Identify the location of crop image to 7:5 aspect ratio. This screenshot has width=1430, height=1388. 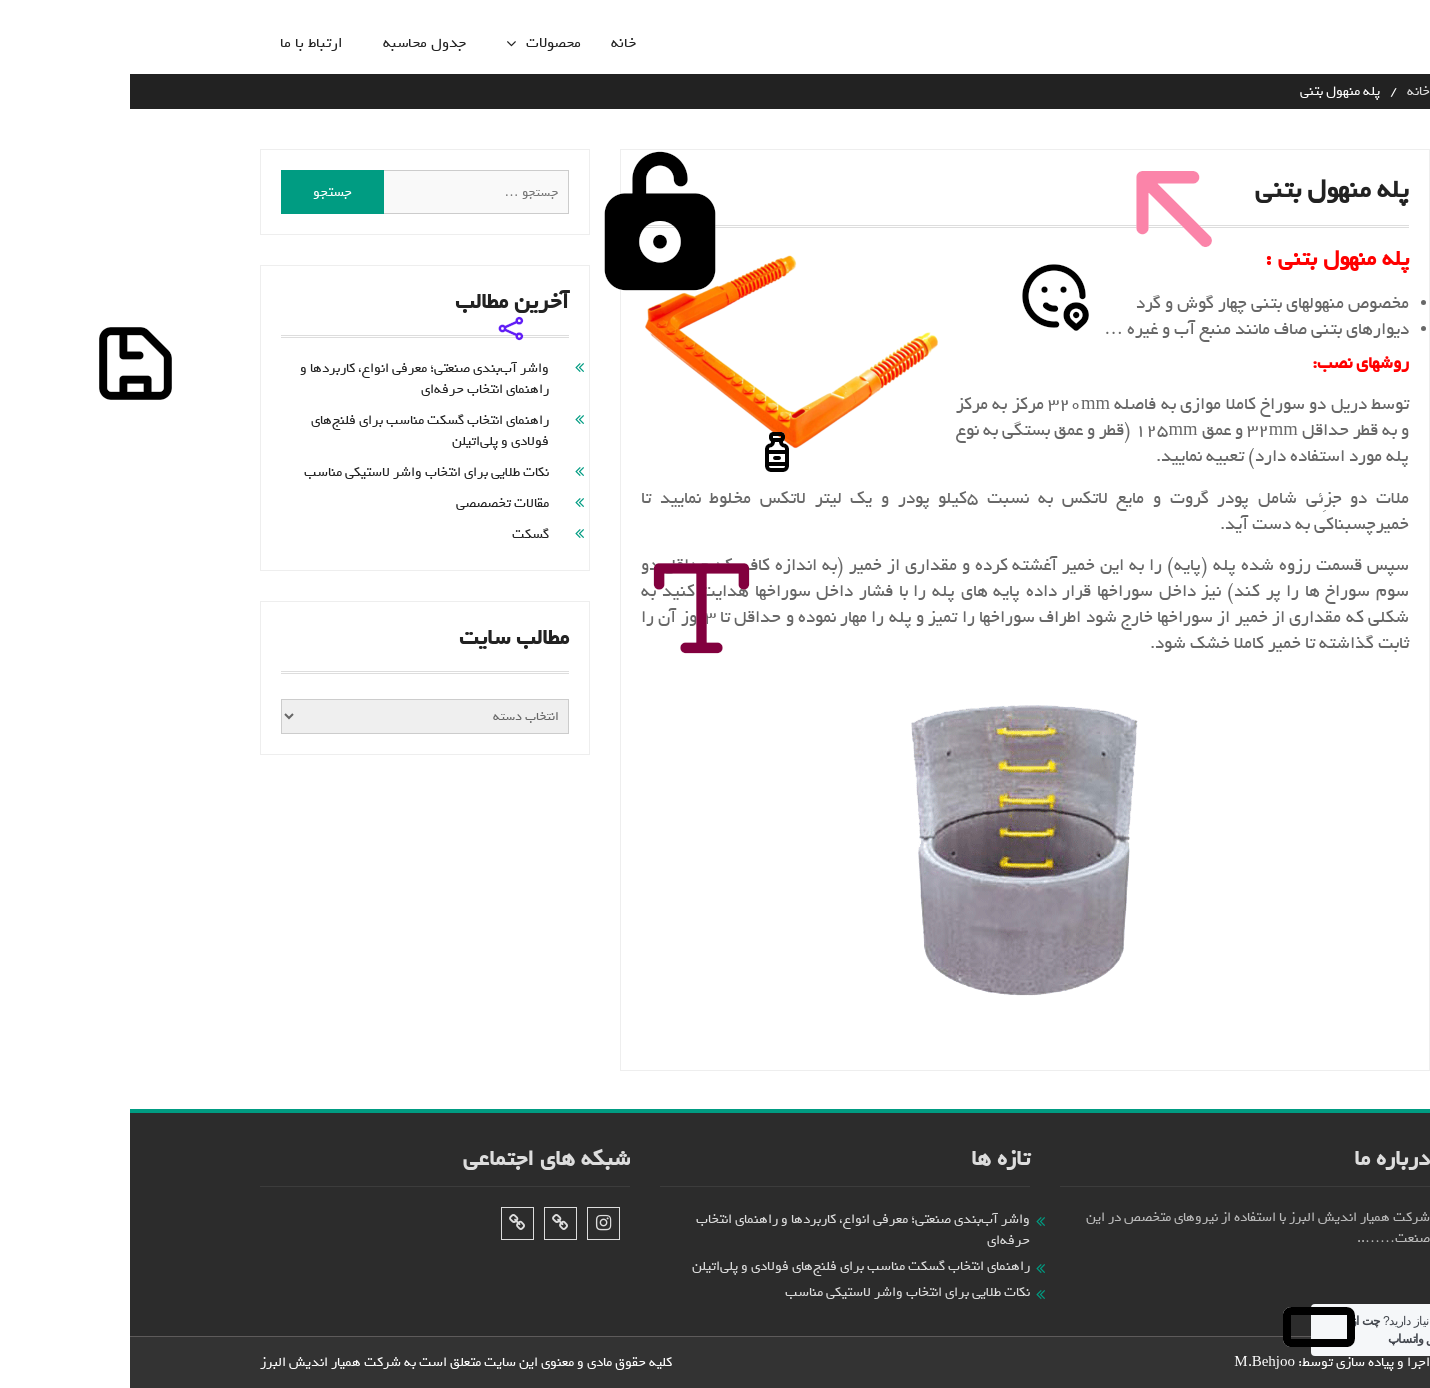
(1319, 1327).